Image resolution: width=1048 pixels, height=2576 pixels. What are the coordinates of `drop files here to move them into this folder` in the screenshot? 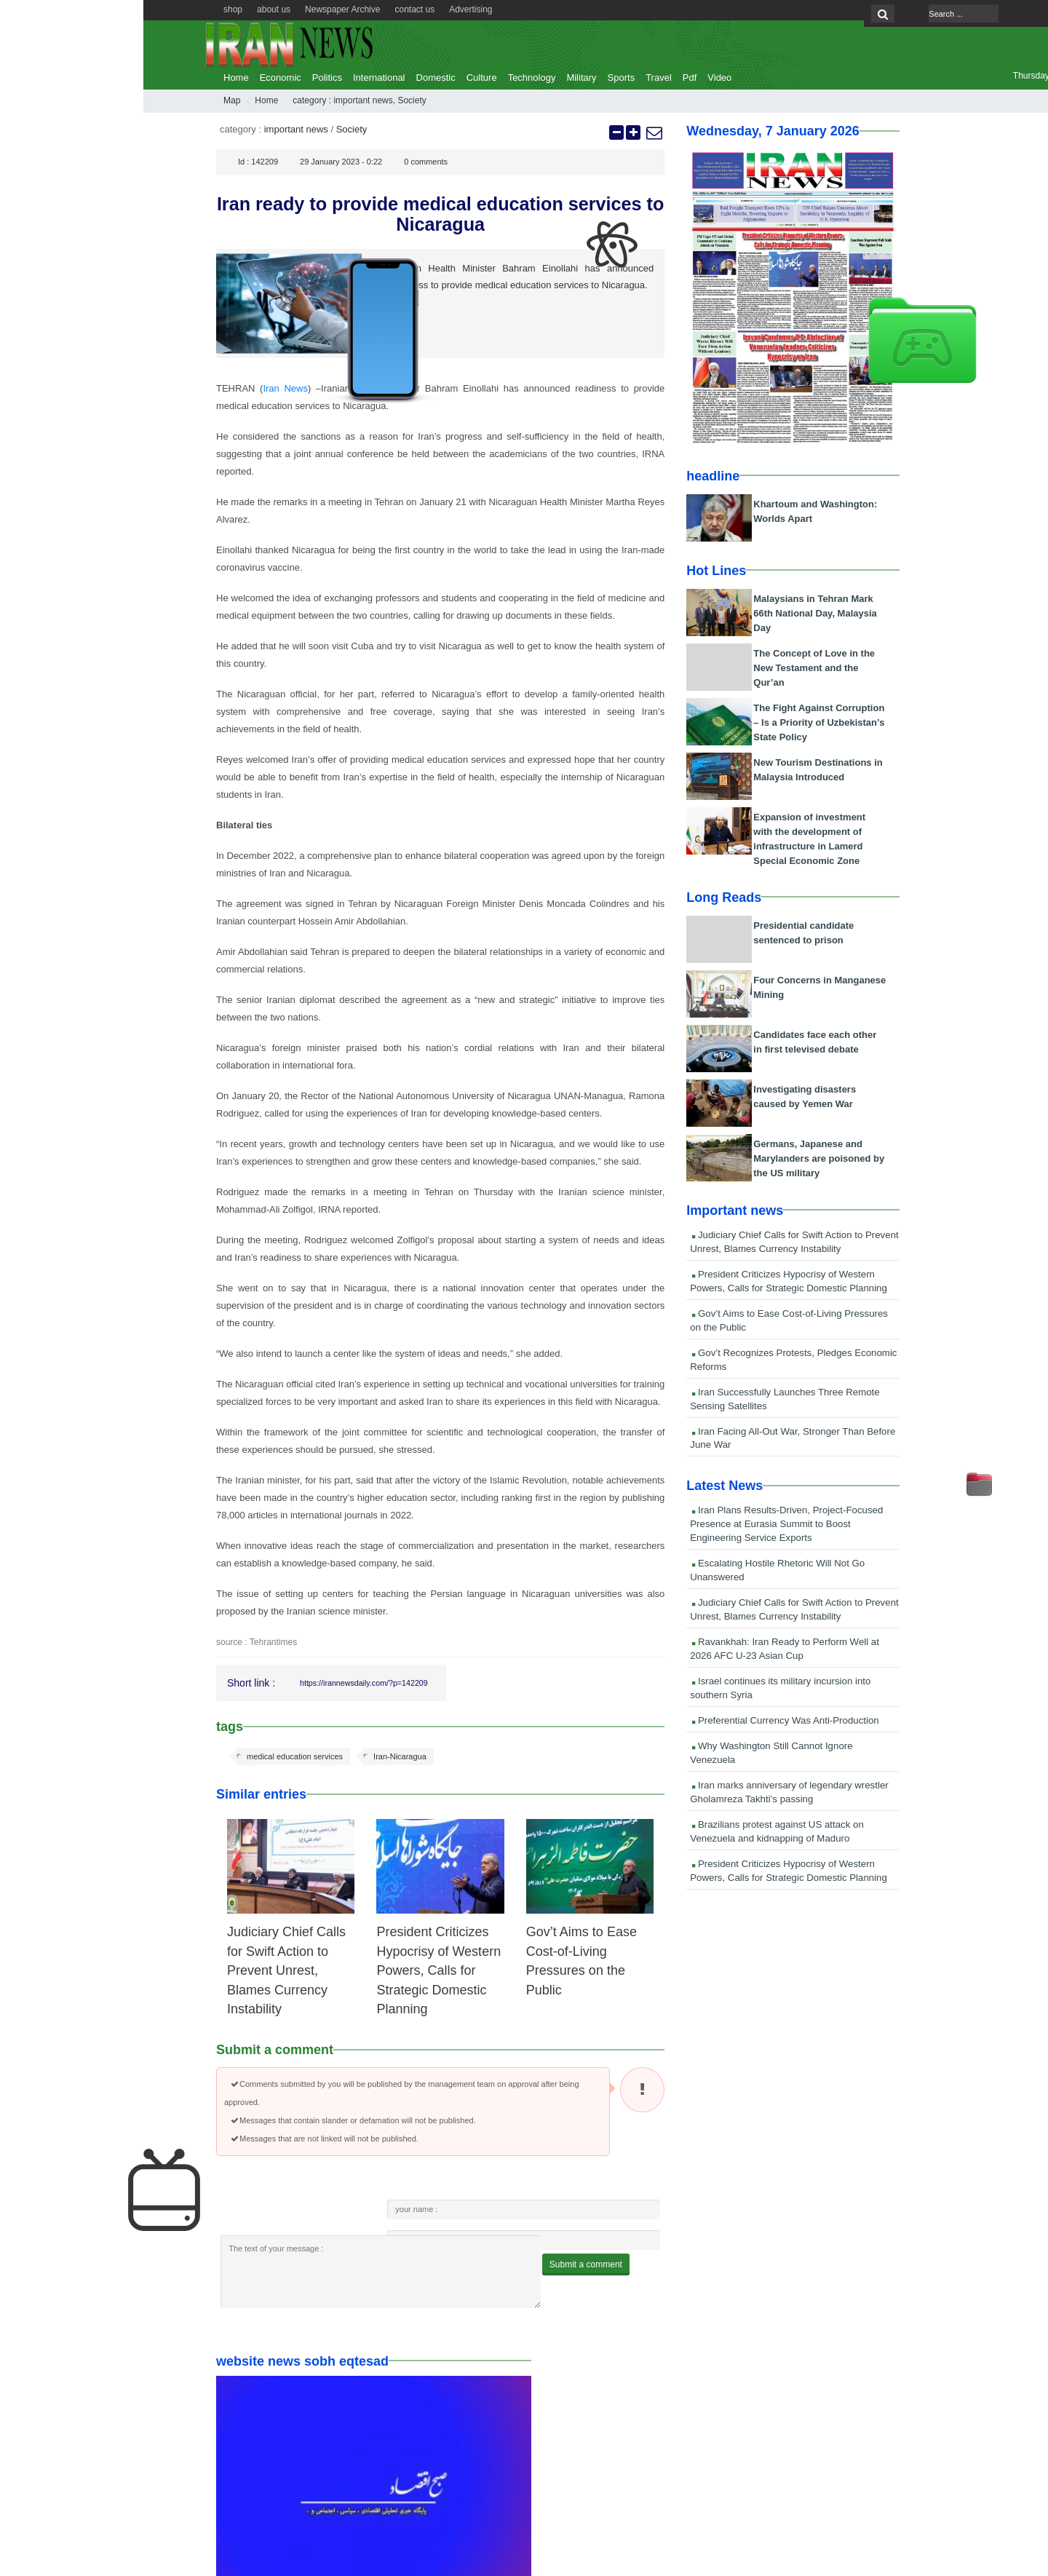 It's located at (979, 1483).